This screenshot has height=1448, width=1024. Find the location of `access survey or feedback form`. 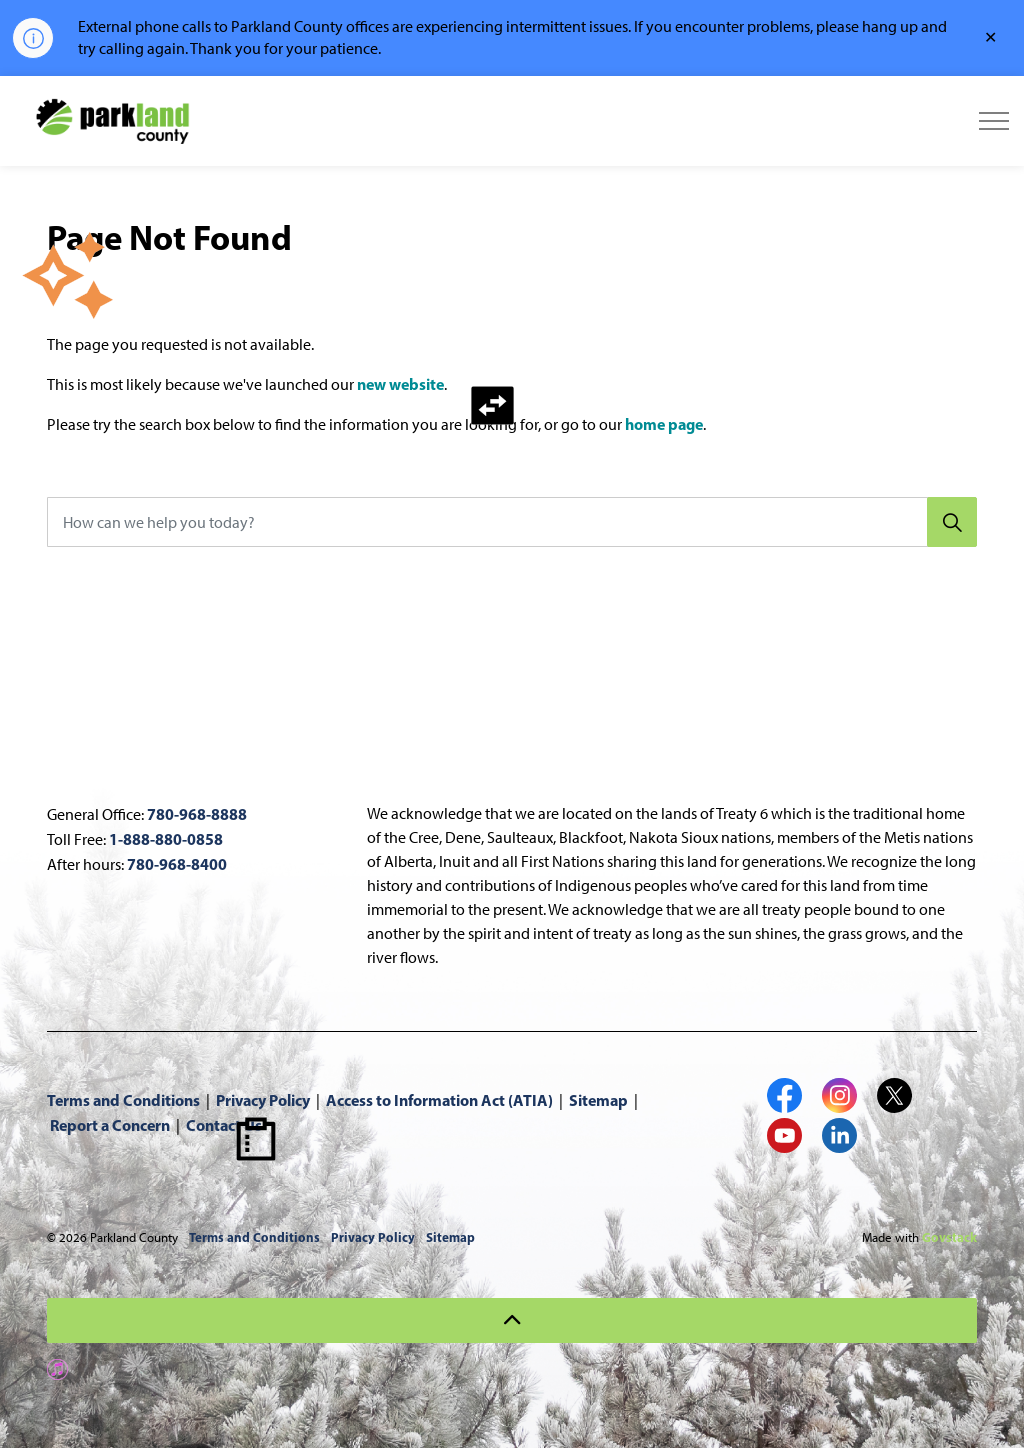

access survey or feedback form is located at coordinates (256, 1139).